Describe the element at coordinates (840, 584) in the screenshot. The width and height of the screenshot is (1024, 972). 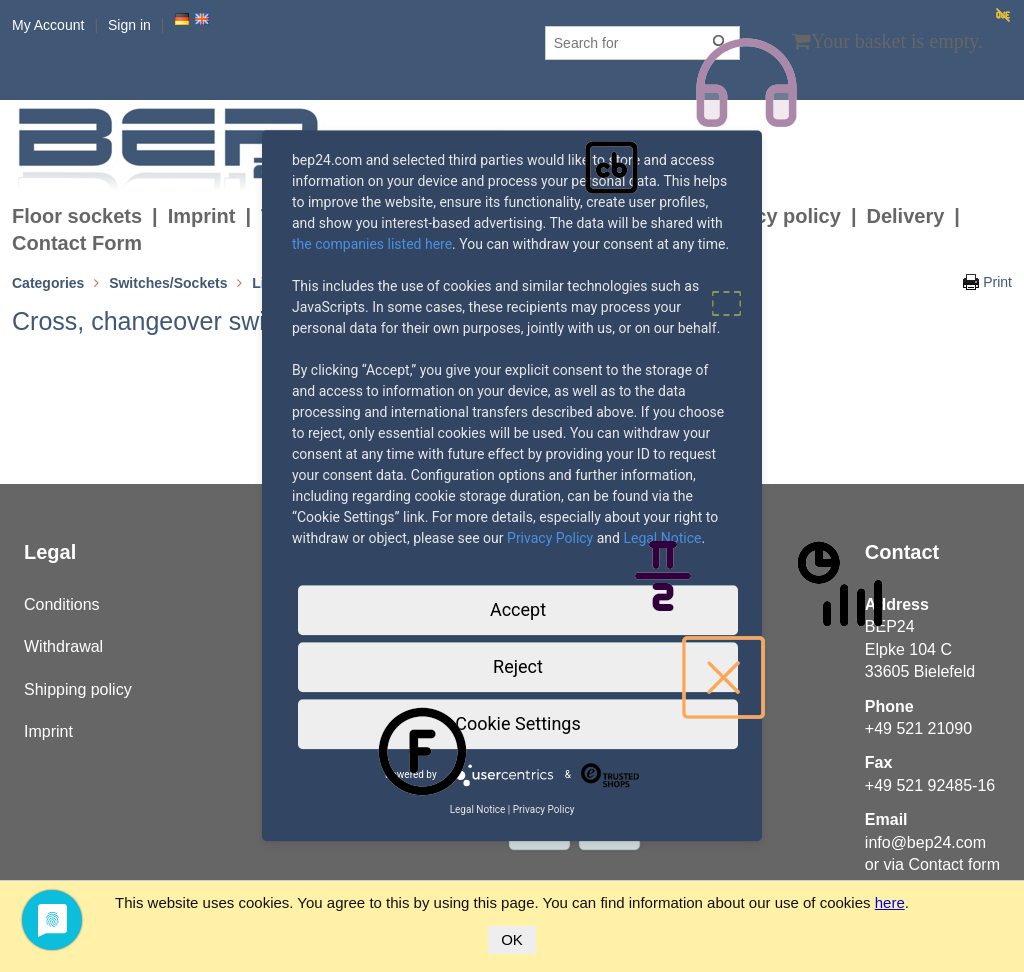
I see `view data visualization or infographic` at that location.